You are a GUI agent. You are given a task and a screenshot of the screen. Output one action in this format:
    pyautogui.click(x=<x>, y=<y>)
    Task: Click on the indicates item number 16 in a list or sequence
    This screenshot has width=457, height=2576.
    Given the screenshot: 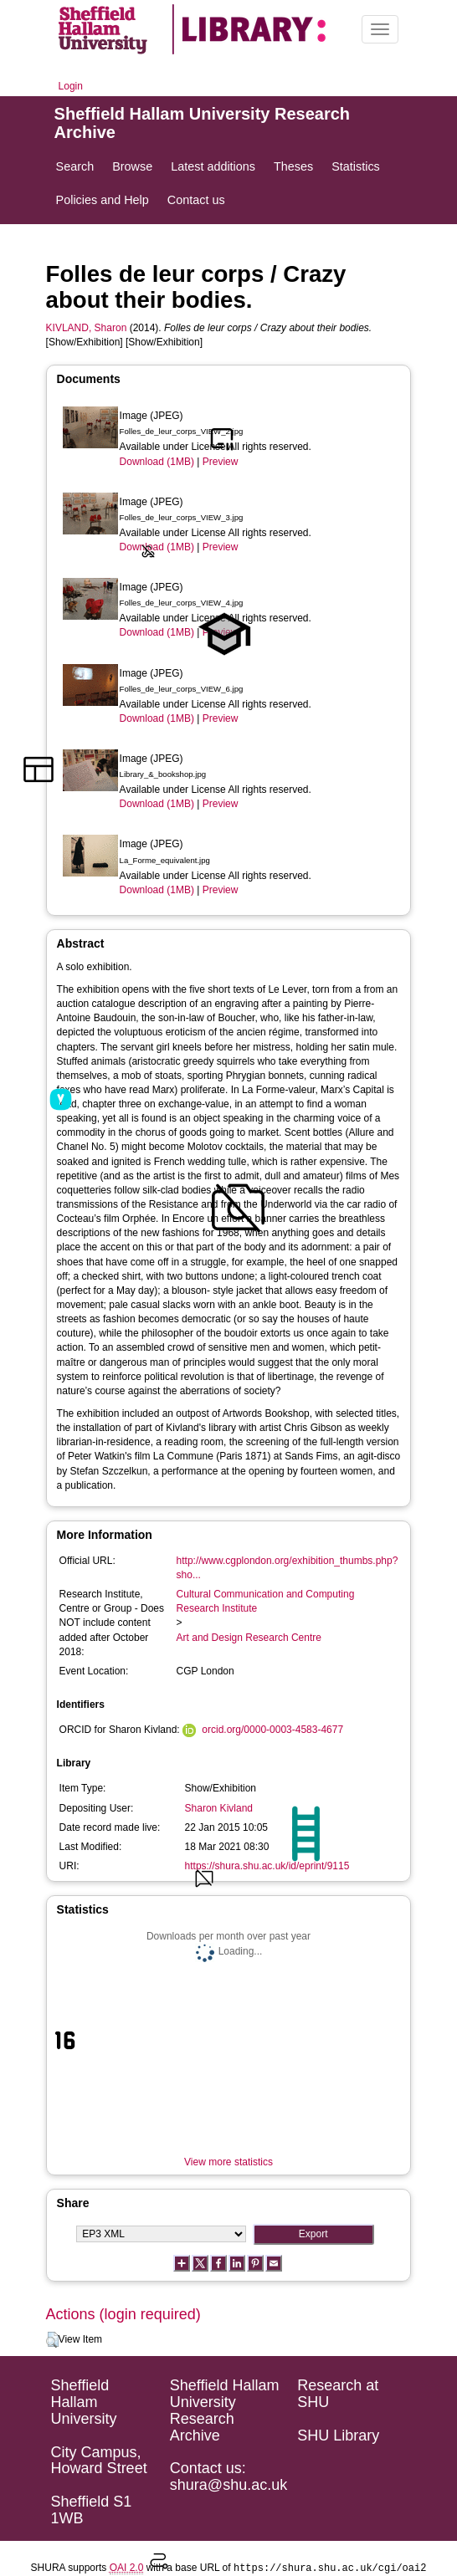 What is the action you would take?
    pyautogui.click(x=64, y=2040)
    